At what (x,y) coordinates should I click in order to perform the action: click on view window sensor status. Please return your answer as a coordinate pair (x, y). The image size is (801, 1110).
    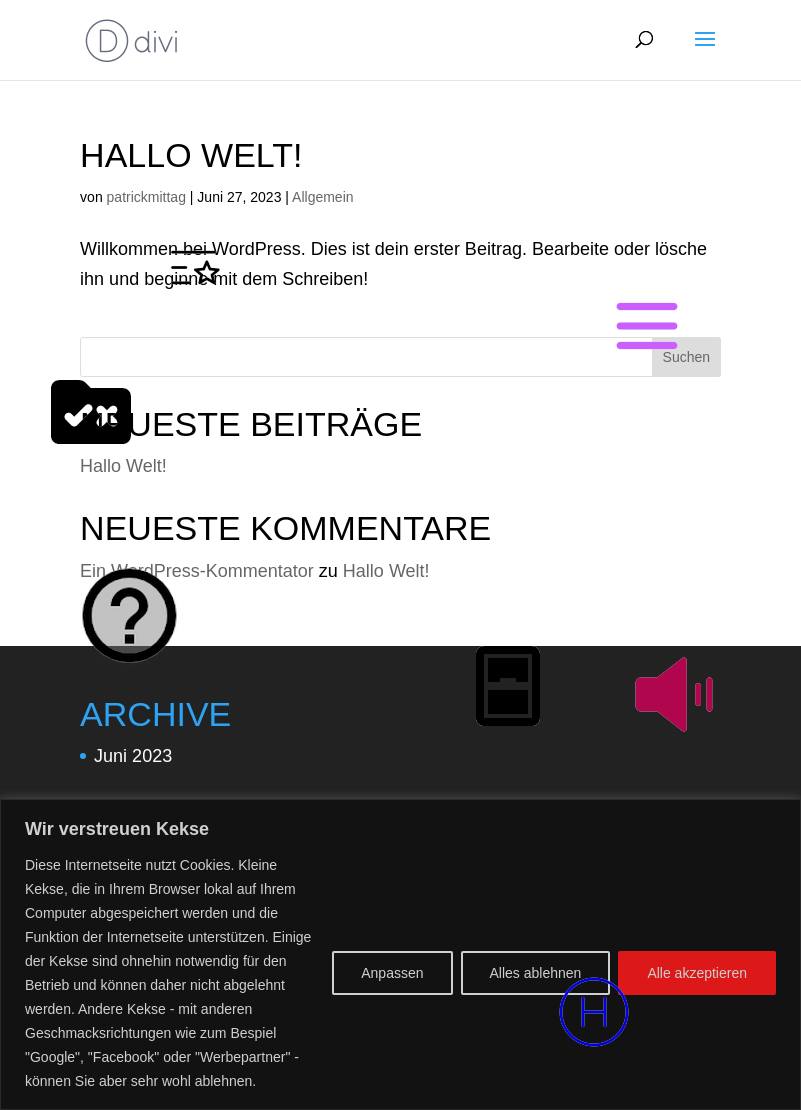
    Looking at the image, I should click on (508, 686).